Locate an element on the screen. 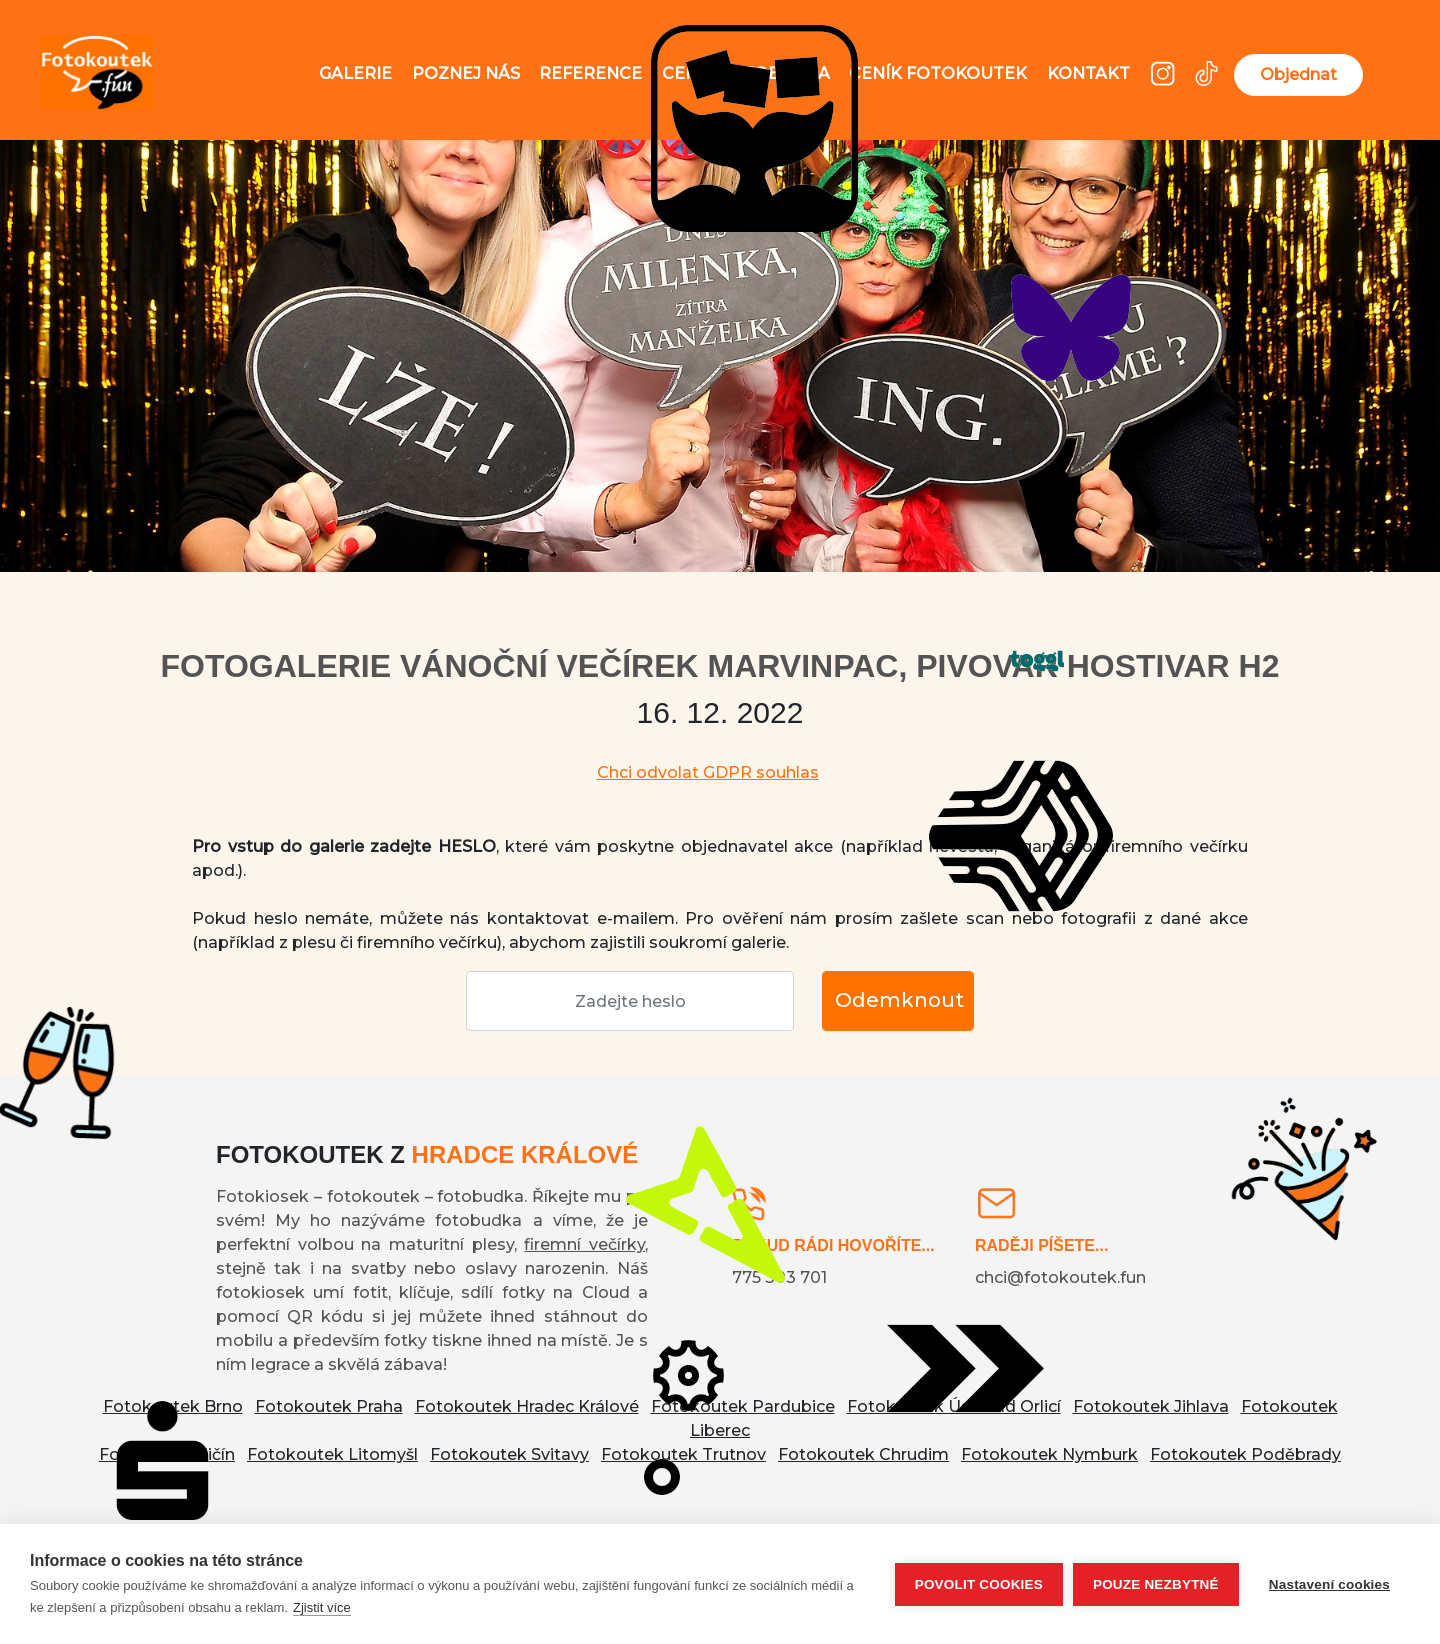 The height and width of the screenshot is (1644, 1440). access settings or preferences is located at coordinates (688, 1375).